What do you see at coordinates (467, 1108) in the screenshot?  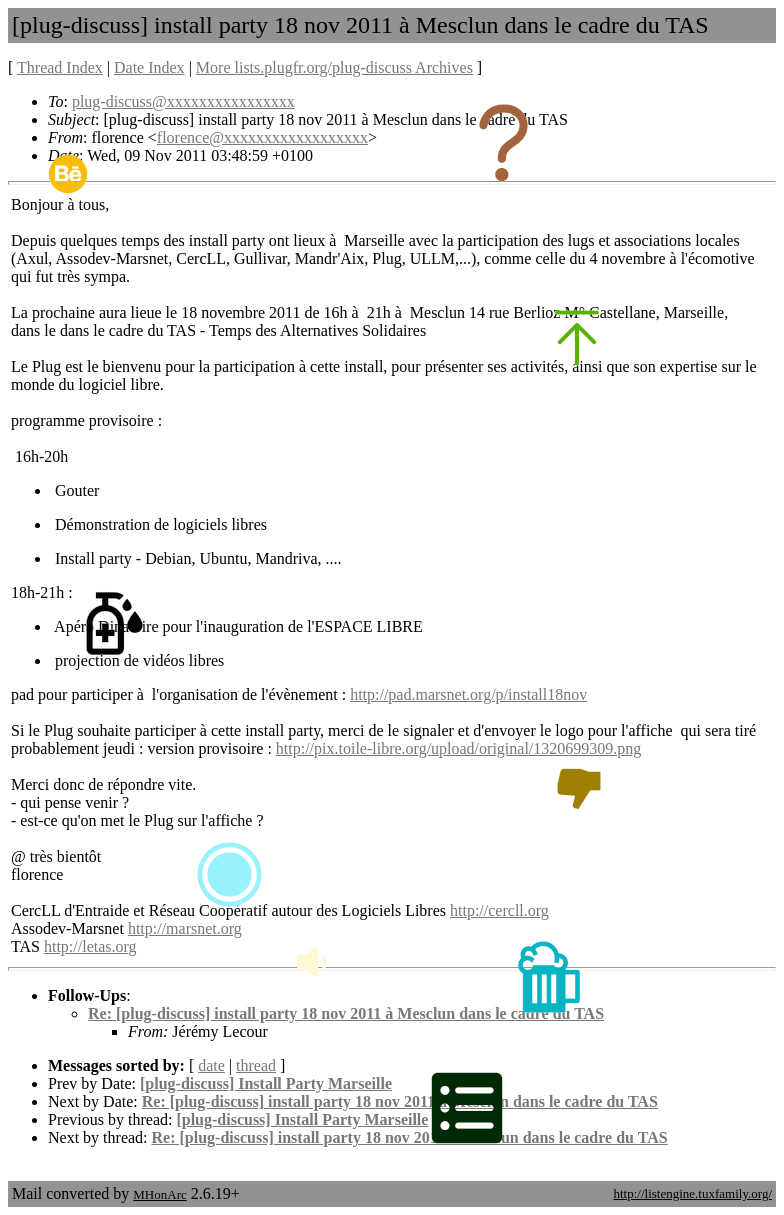 I see `view items in list format` at bounding box center [467, 1108].